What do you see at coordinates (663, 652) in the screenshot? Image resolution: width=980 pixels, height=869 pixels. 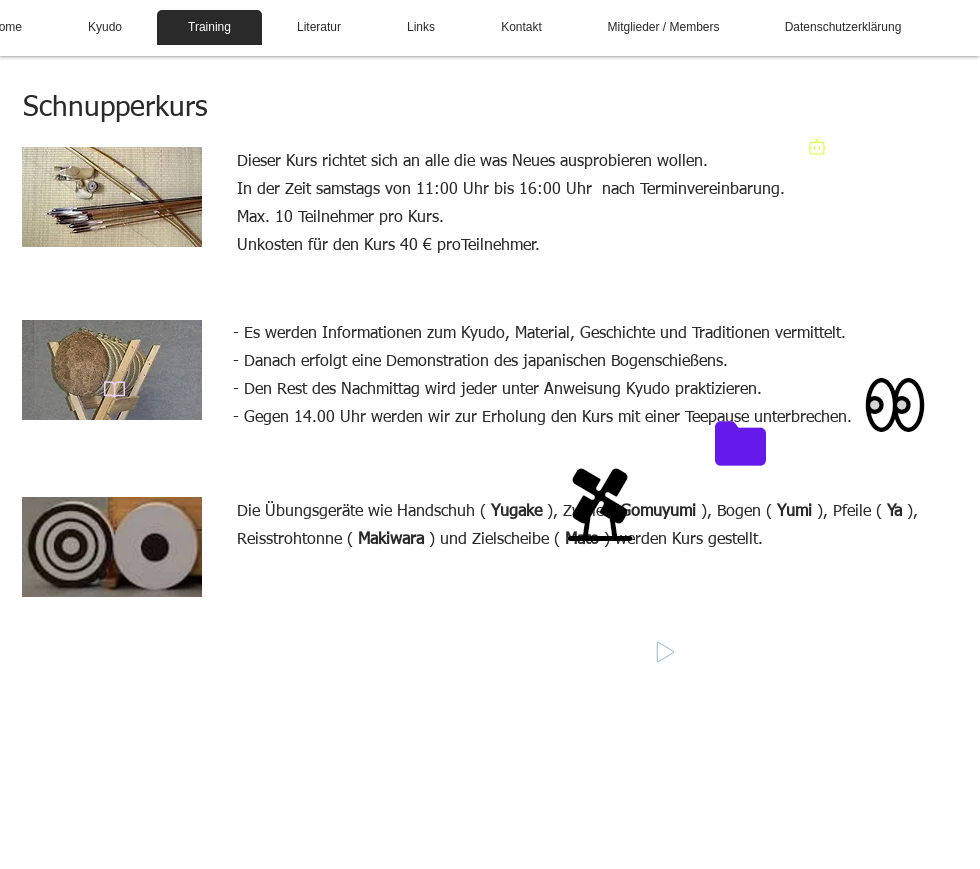 I see `start playing media content` at bounding box center [663, 652].